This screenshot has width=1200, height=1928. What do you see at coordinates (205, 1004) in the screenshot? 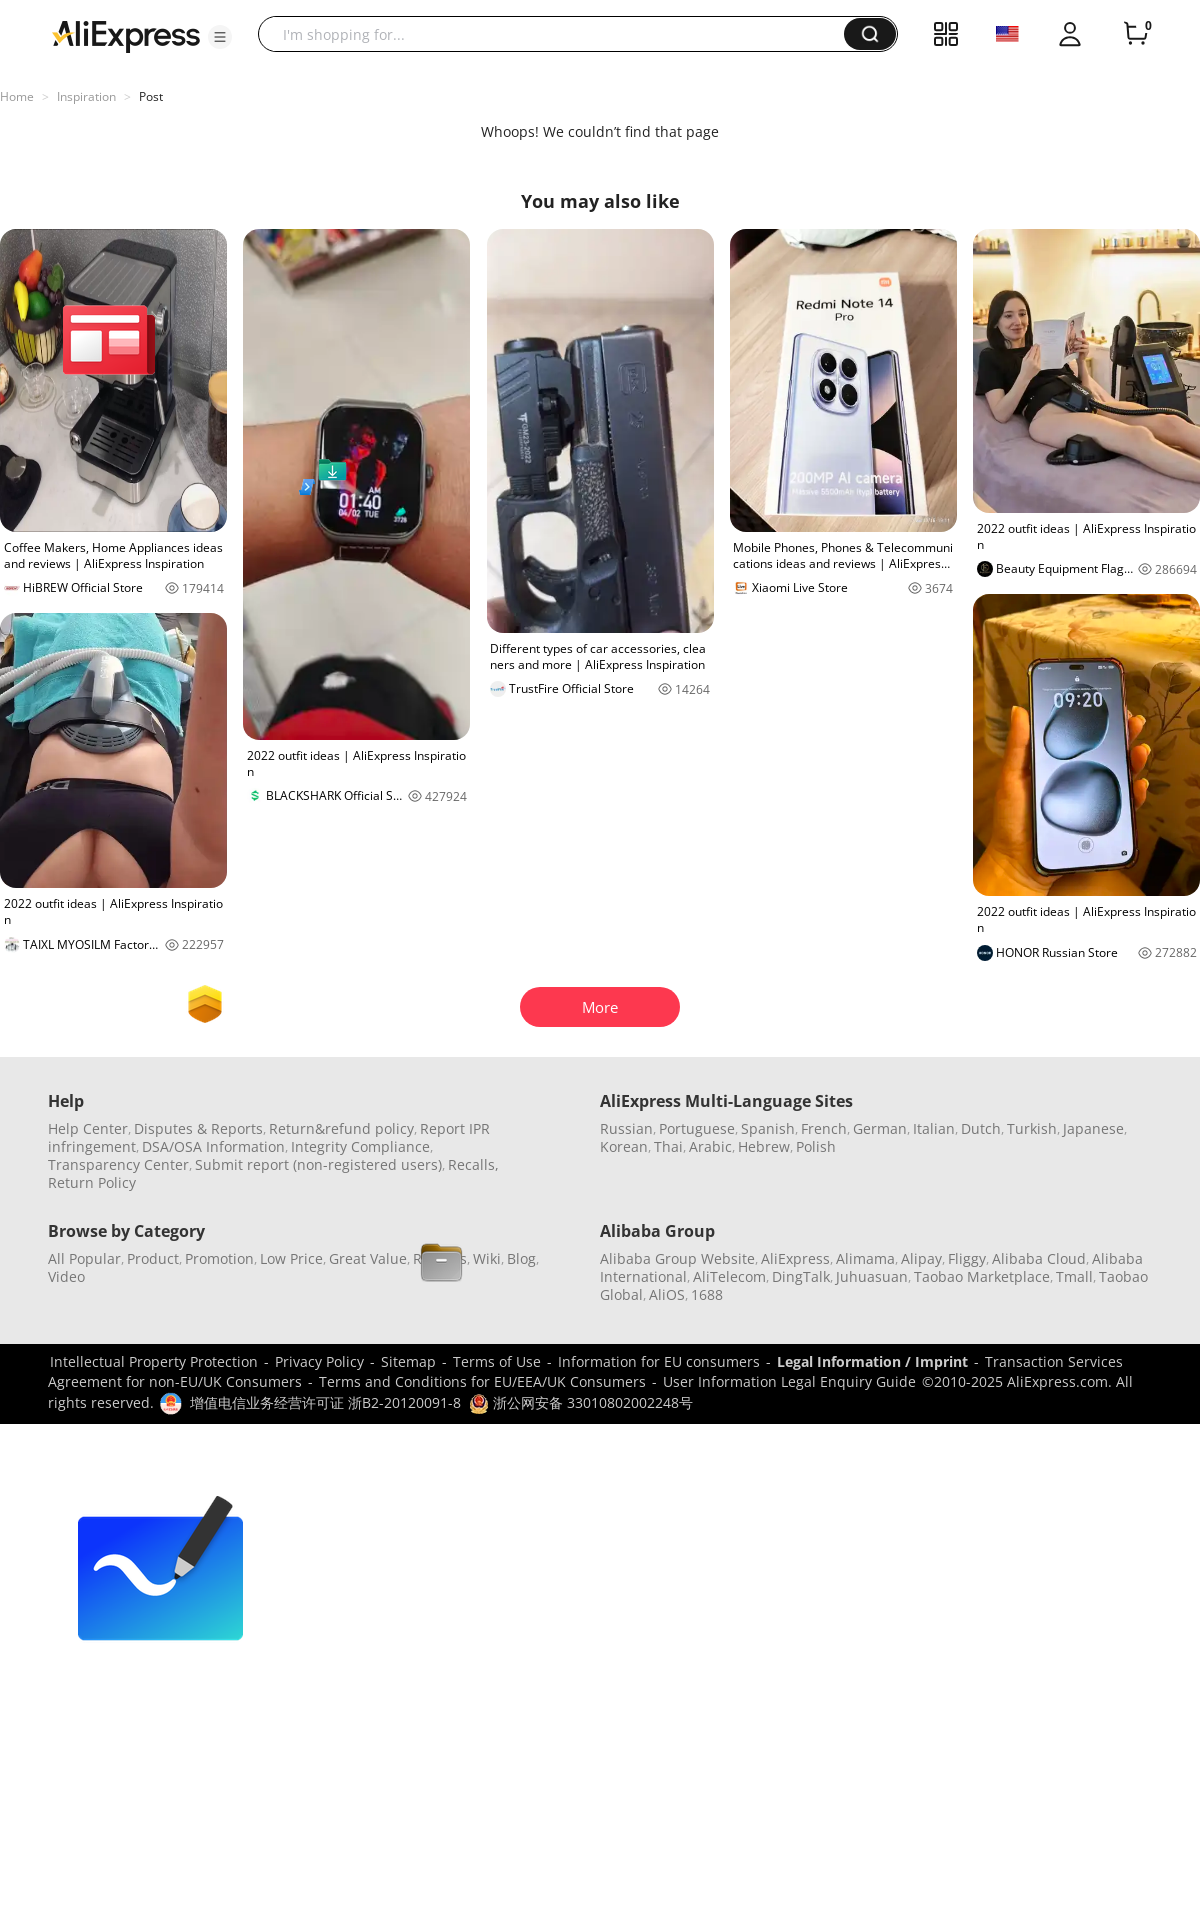
I see `open windows security or protection settings` at bounding box center [205, 1004].